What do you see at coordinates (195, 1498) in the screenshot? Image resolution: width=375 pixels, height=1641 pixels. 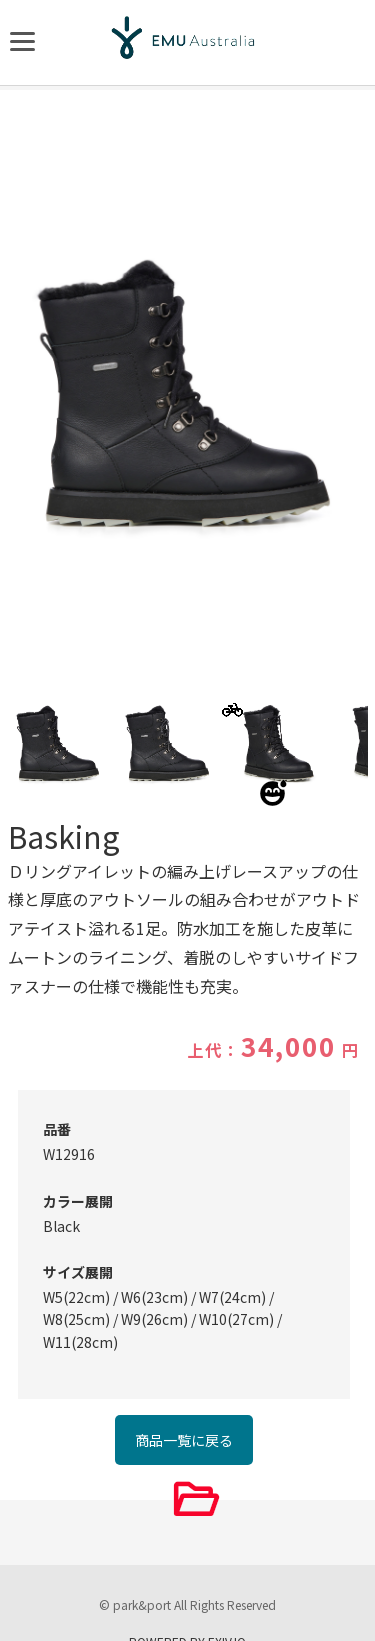 I see `open a folder to view its contents` at bounding box center [195, 1498].